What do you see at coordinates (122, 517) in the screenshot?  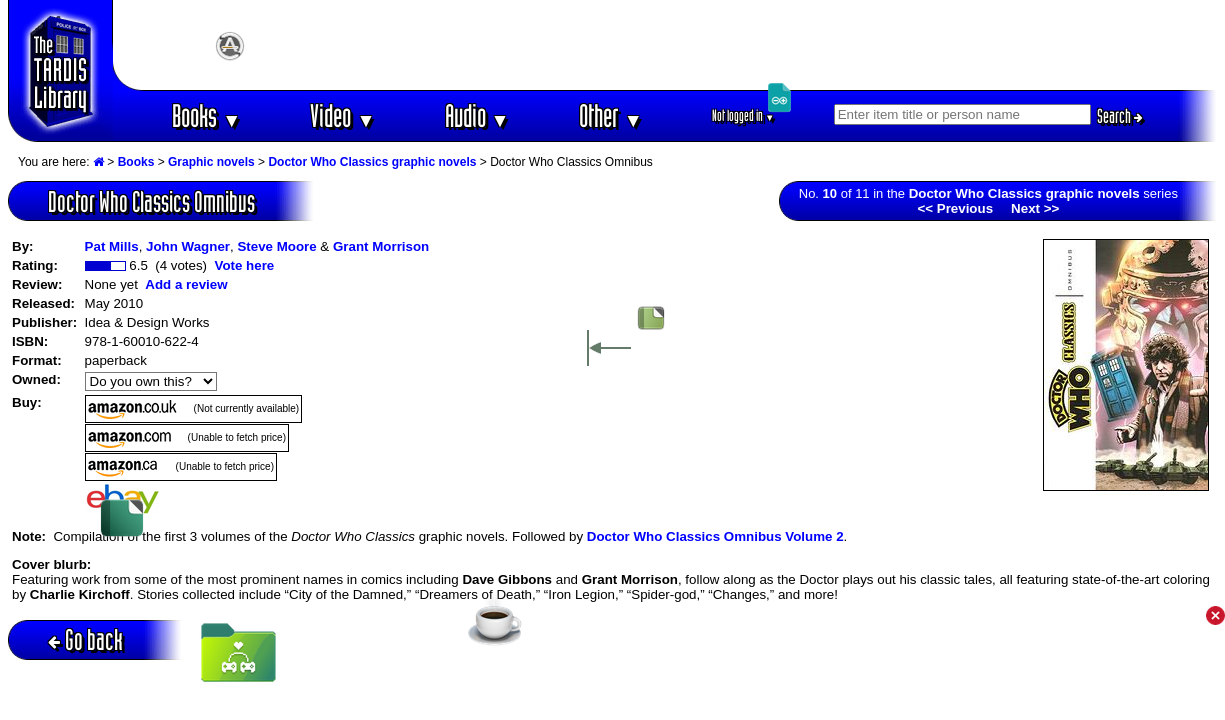 I see `change desktop wallpaper settings` at bounding box center [122, 517].